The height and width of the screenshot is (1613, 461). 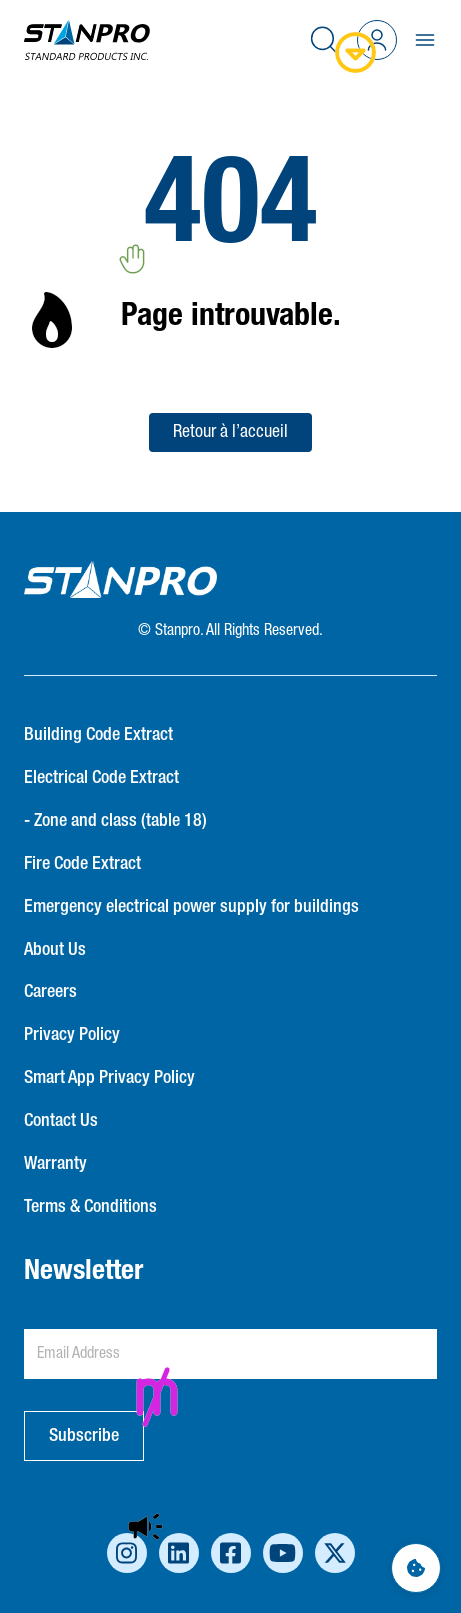 What do you see at coordinates (52, 320) in the screenshot?
I see `view trending or hot content` at bounding box center [52, 320].